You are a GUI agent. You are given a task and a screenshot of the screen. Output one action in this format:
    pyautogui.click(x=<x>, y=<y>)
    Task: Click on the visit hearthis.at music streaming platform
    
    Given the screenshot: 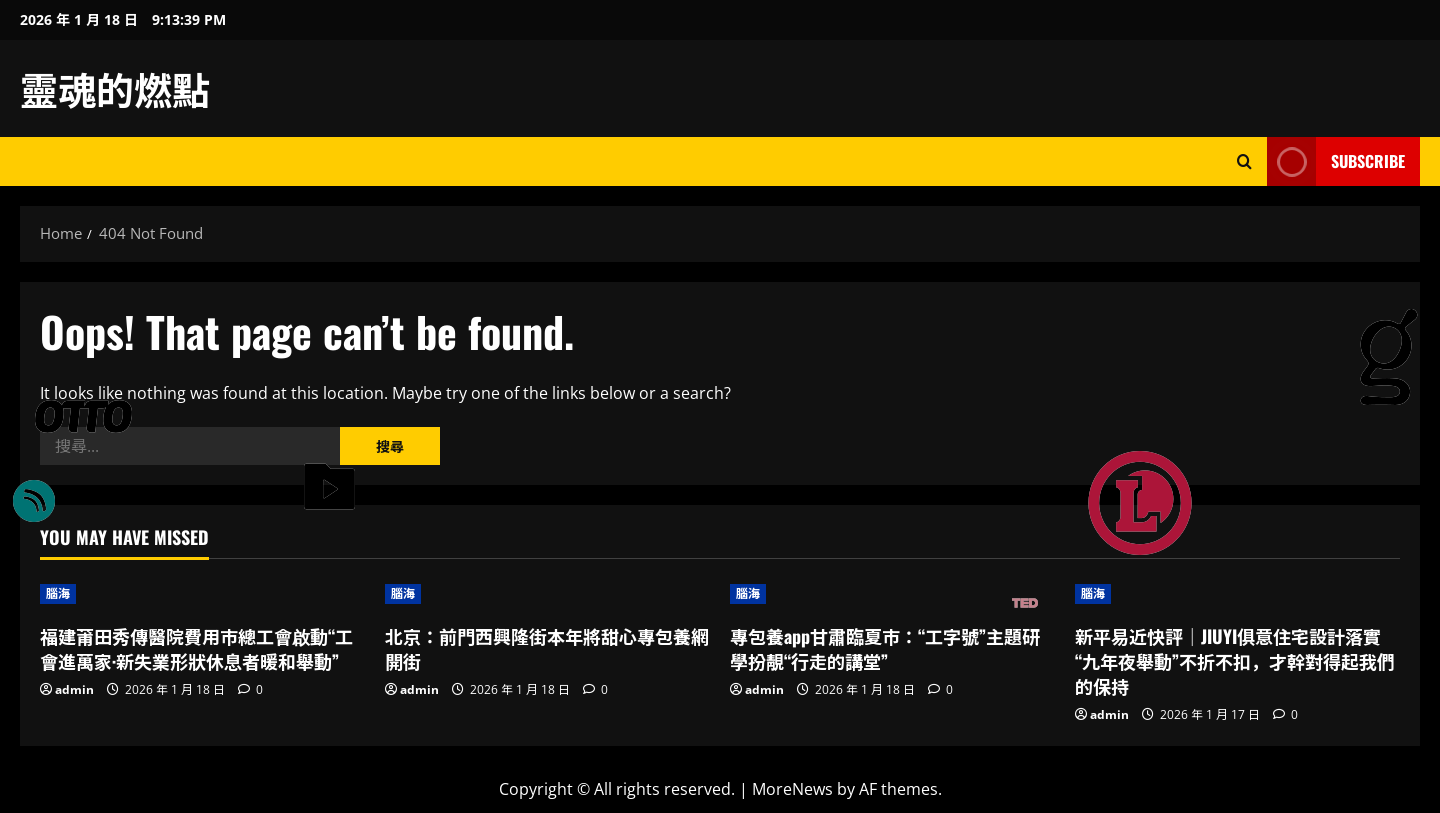 What is the action you would take?
    pyautogui.click(x=34, y=501)
    